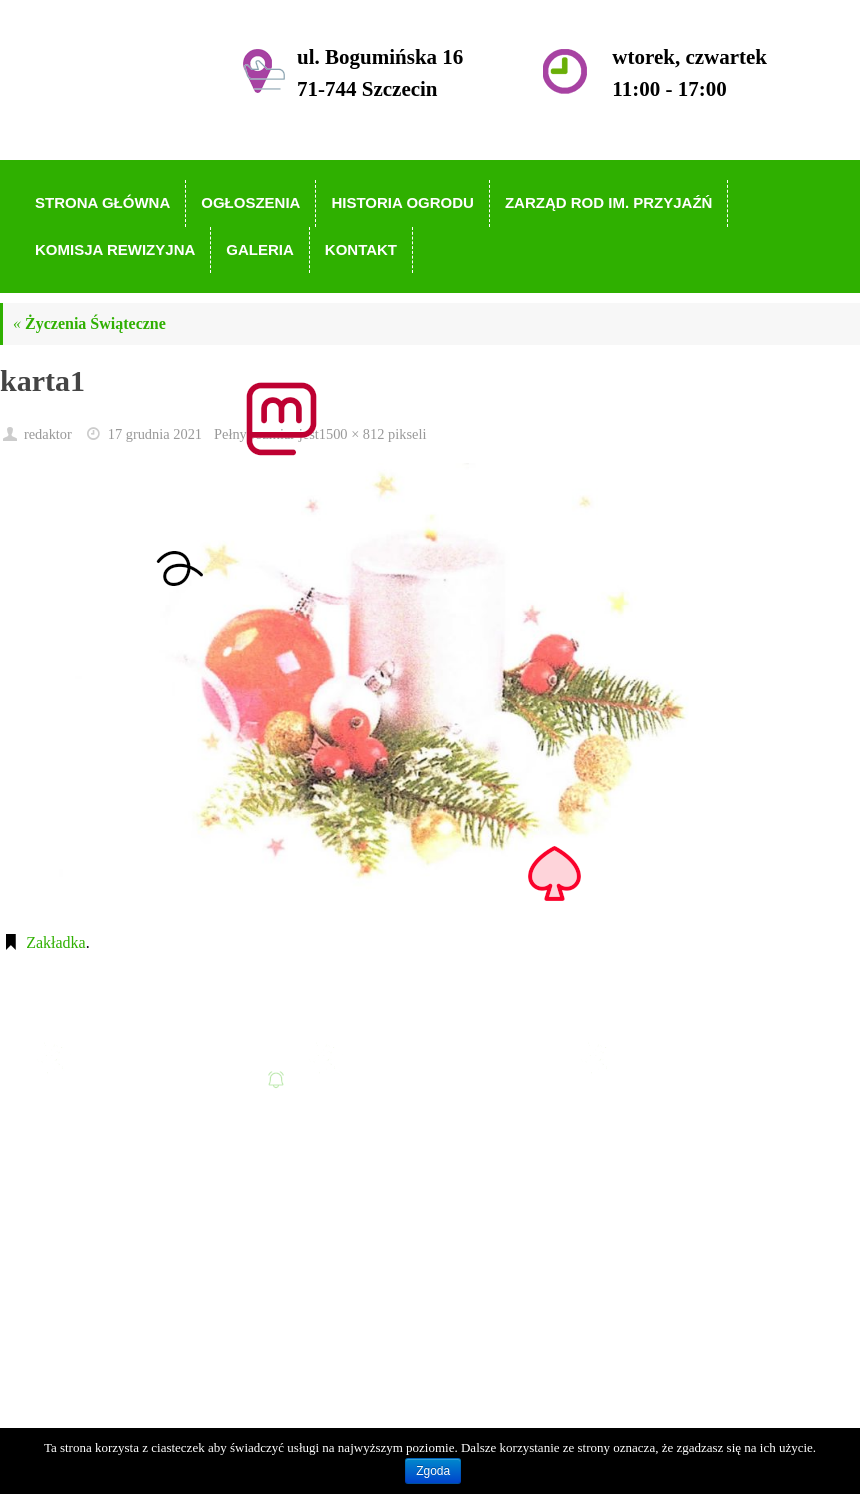  Describe the element at coordinates (554, 874) in the screenshot. I see `playing cards or card game feature` at that location.